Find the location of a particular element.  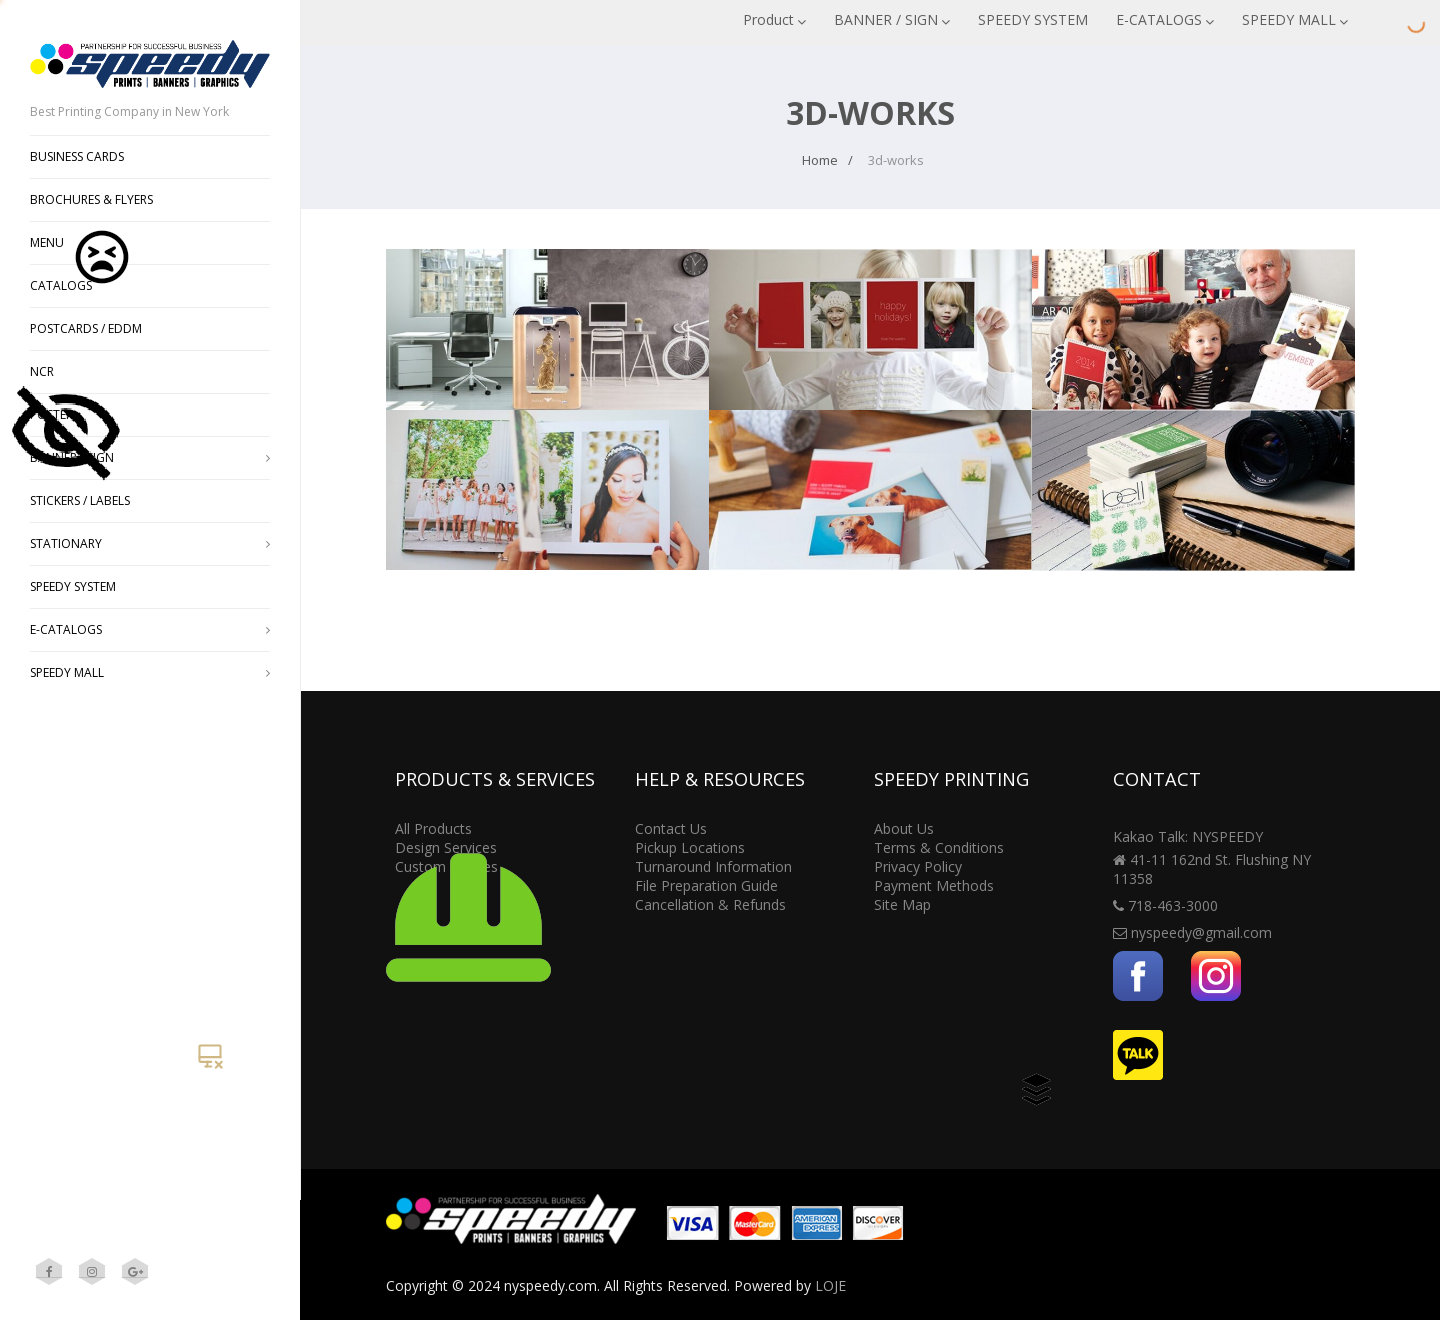

buffer app logo is located at coordinates (1036, 1089).